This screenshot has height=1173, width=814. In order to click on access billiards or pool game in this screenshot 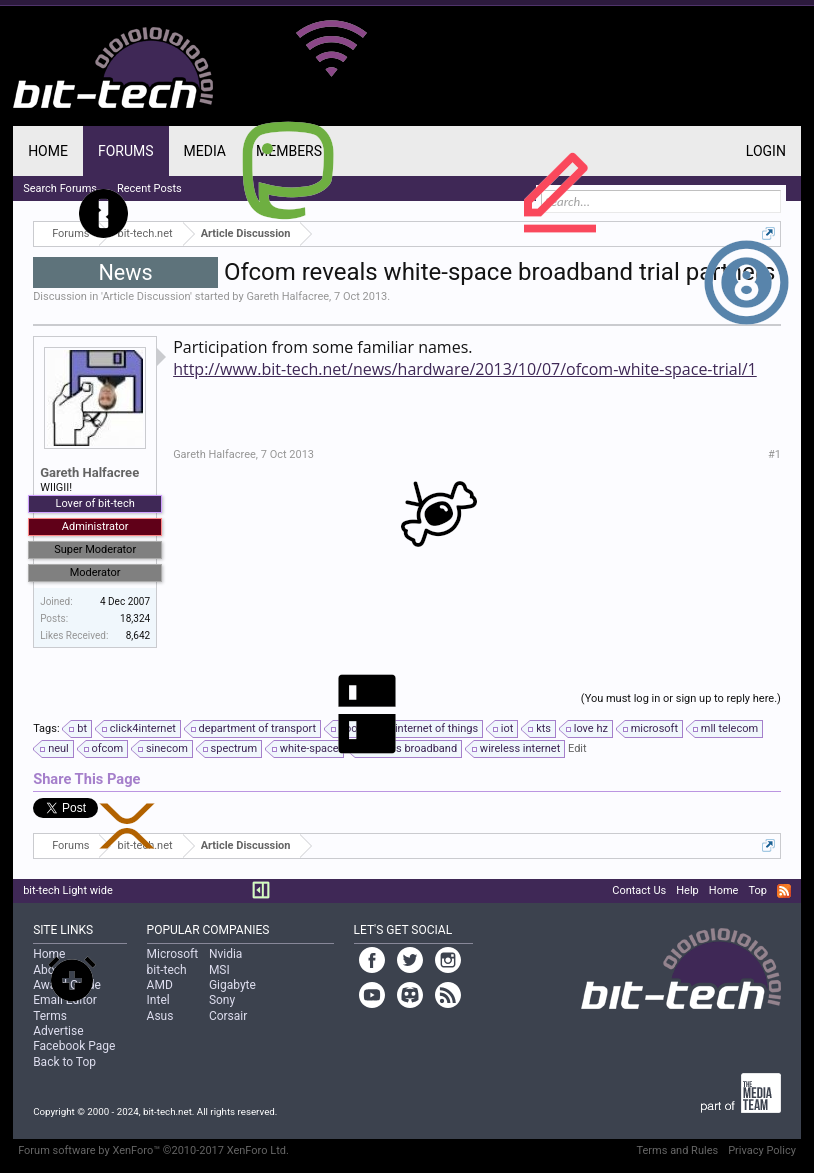, I will do `click(746, 282)`.